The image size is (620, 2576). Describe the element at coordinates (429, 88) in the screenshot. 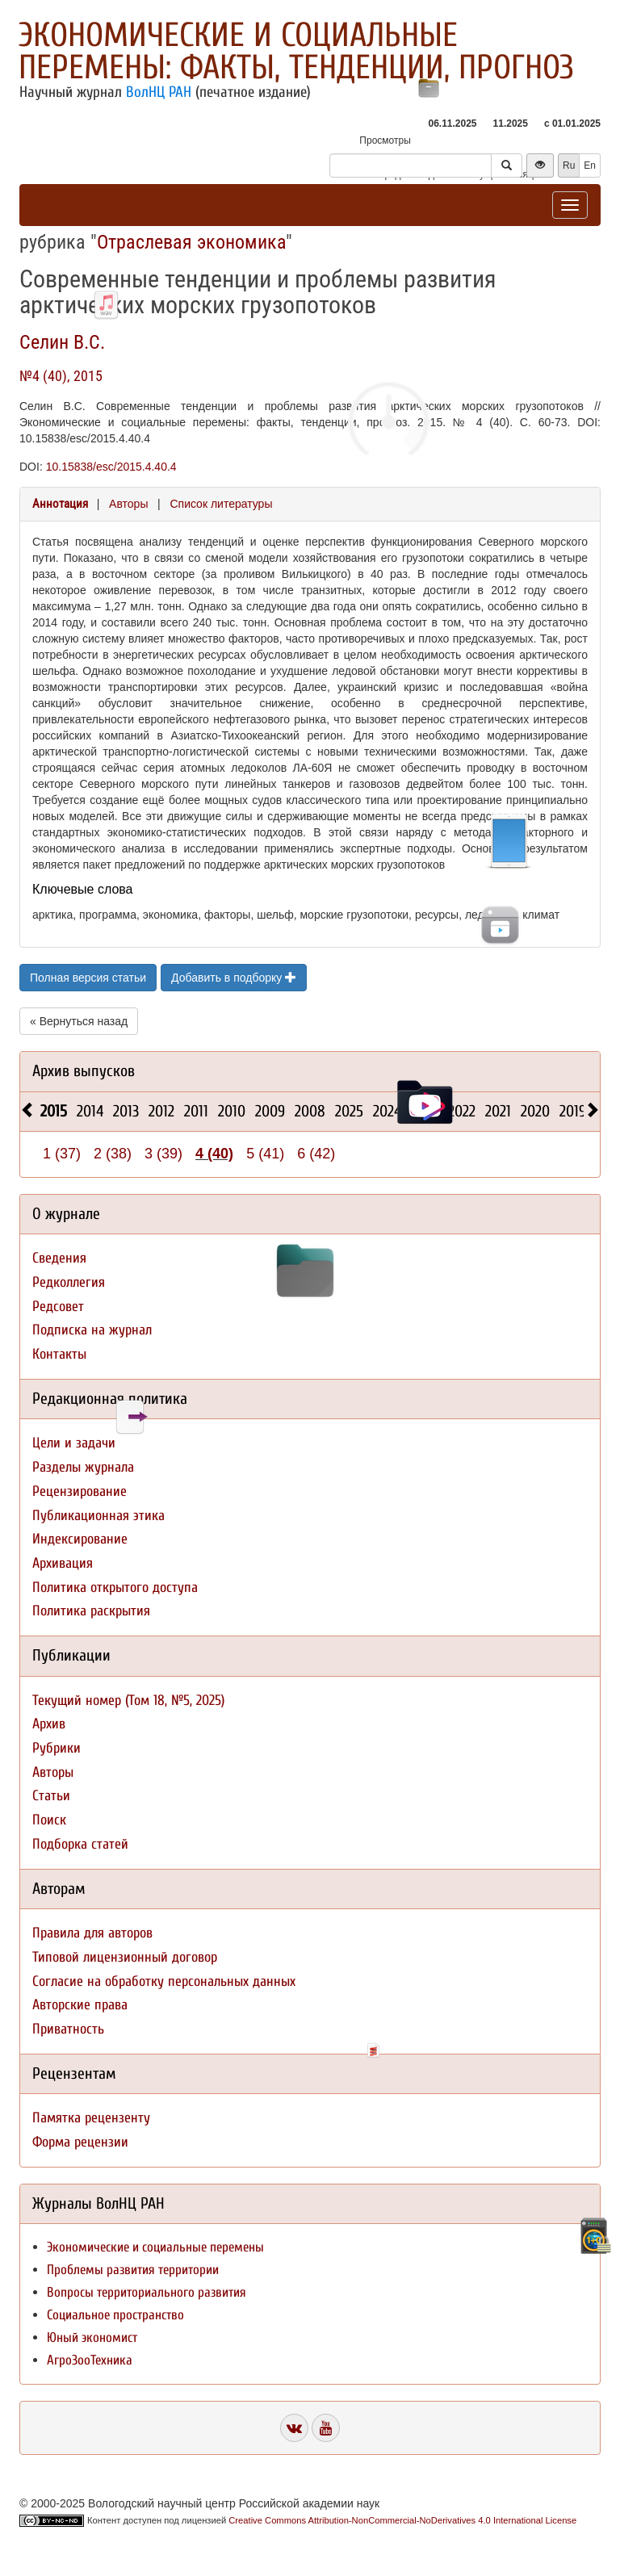

I see `open the file manager application` at that location.